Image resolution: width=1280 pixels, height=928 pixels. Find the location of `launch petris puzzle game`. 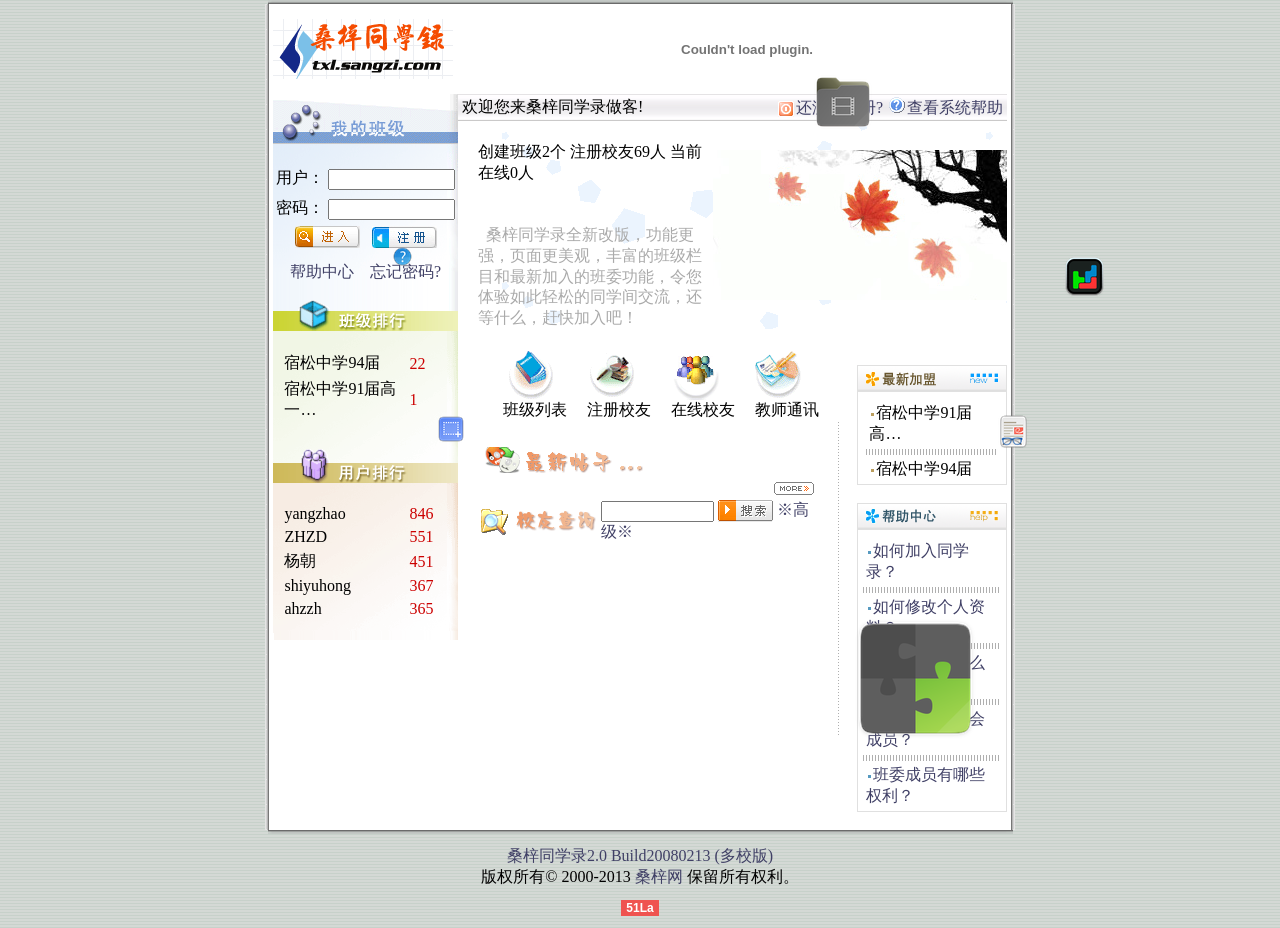

launch petris puzzle game is located at coordinates (1084, 276).